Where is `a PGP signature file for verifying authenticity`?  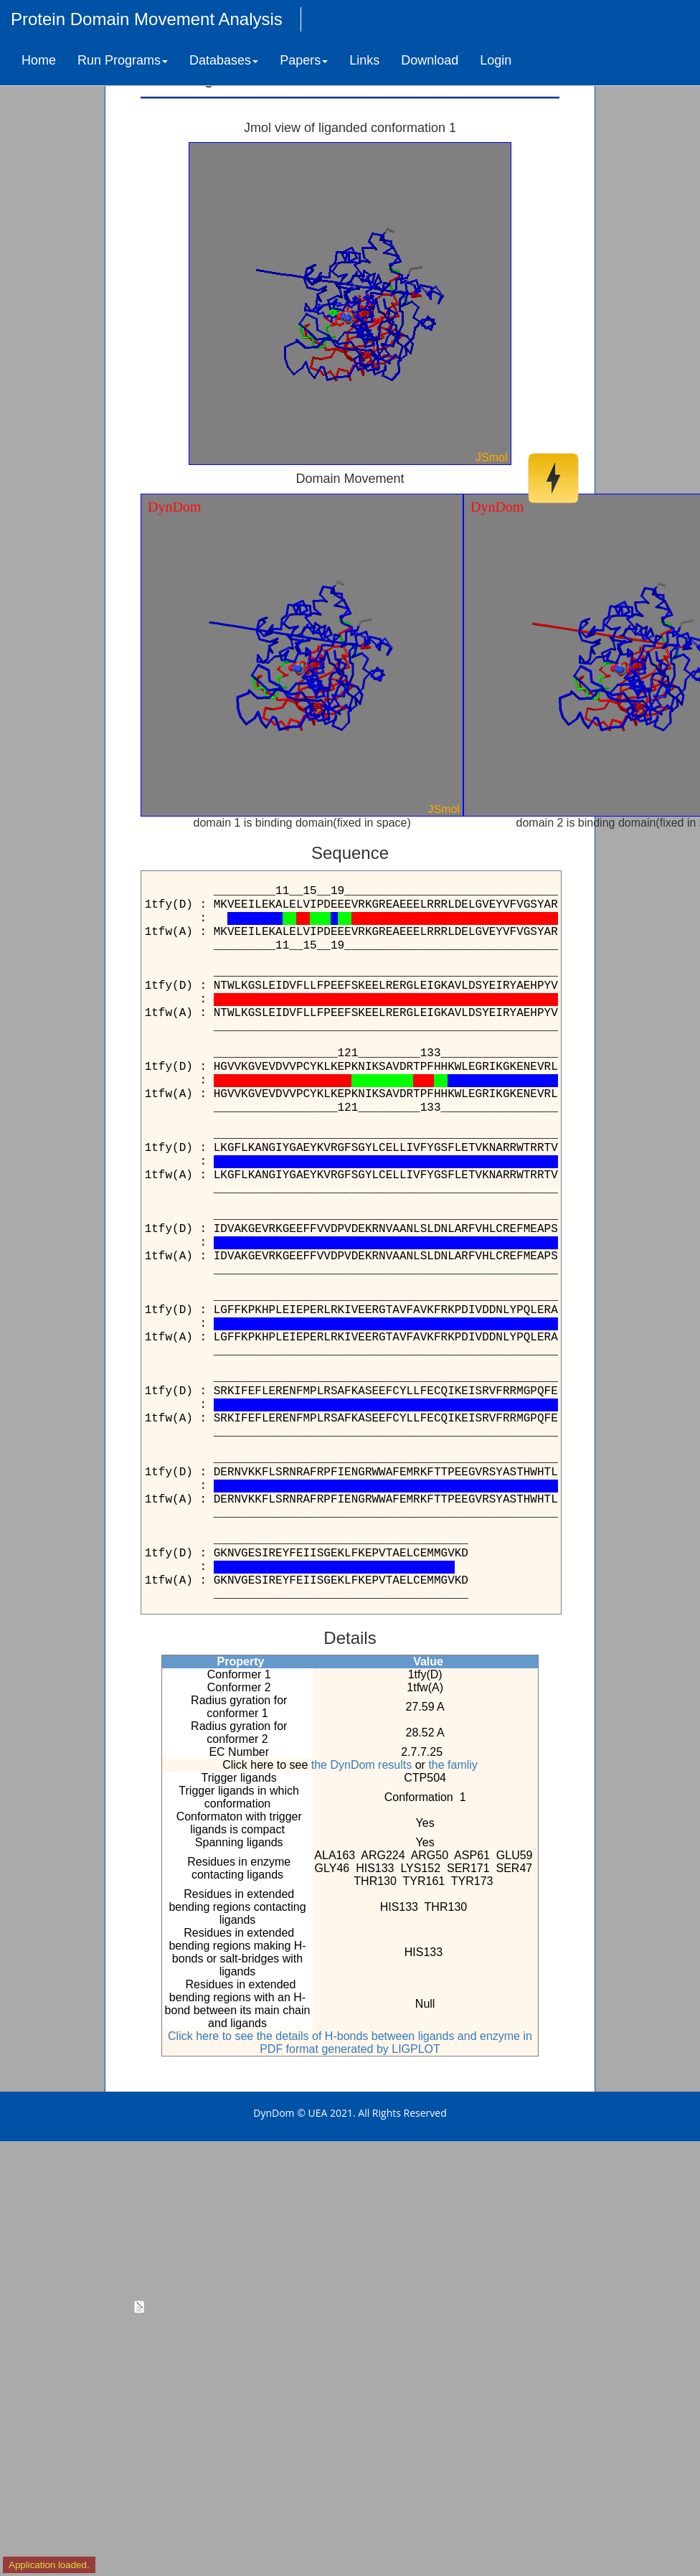 a PGP signature file for verifying authenticity is located at coordinates (139, 2307).